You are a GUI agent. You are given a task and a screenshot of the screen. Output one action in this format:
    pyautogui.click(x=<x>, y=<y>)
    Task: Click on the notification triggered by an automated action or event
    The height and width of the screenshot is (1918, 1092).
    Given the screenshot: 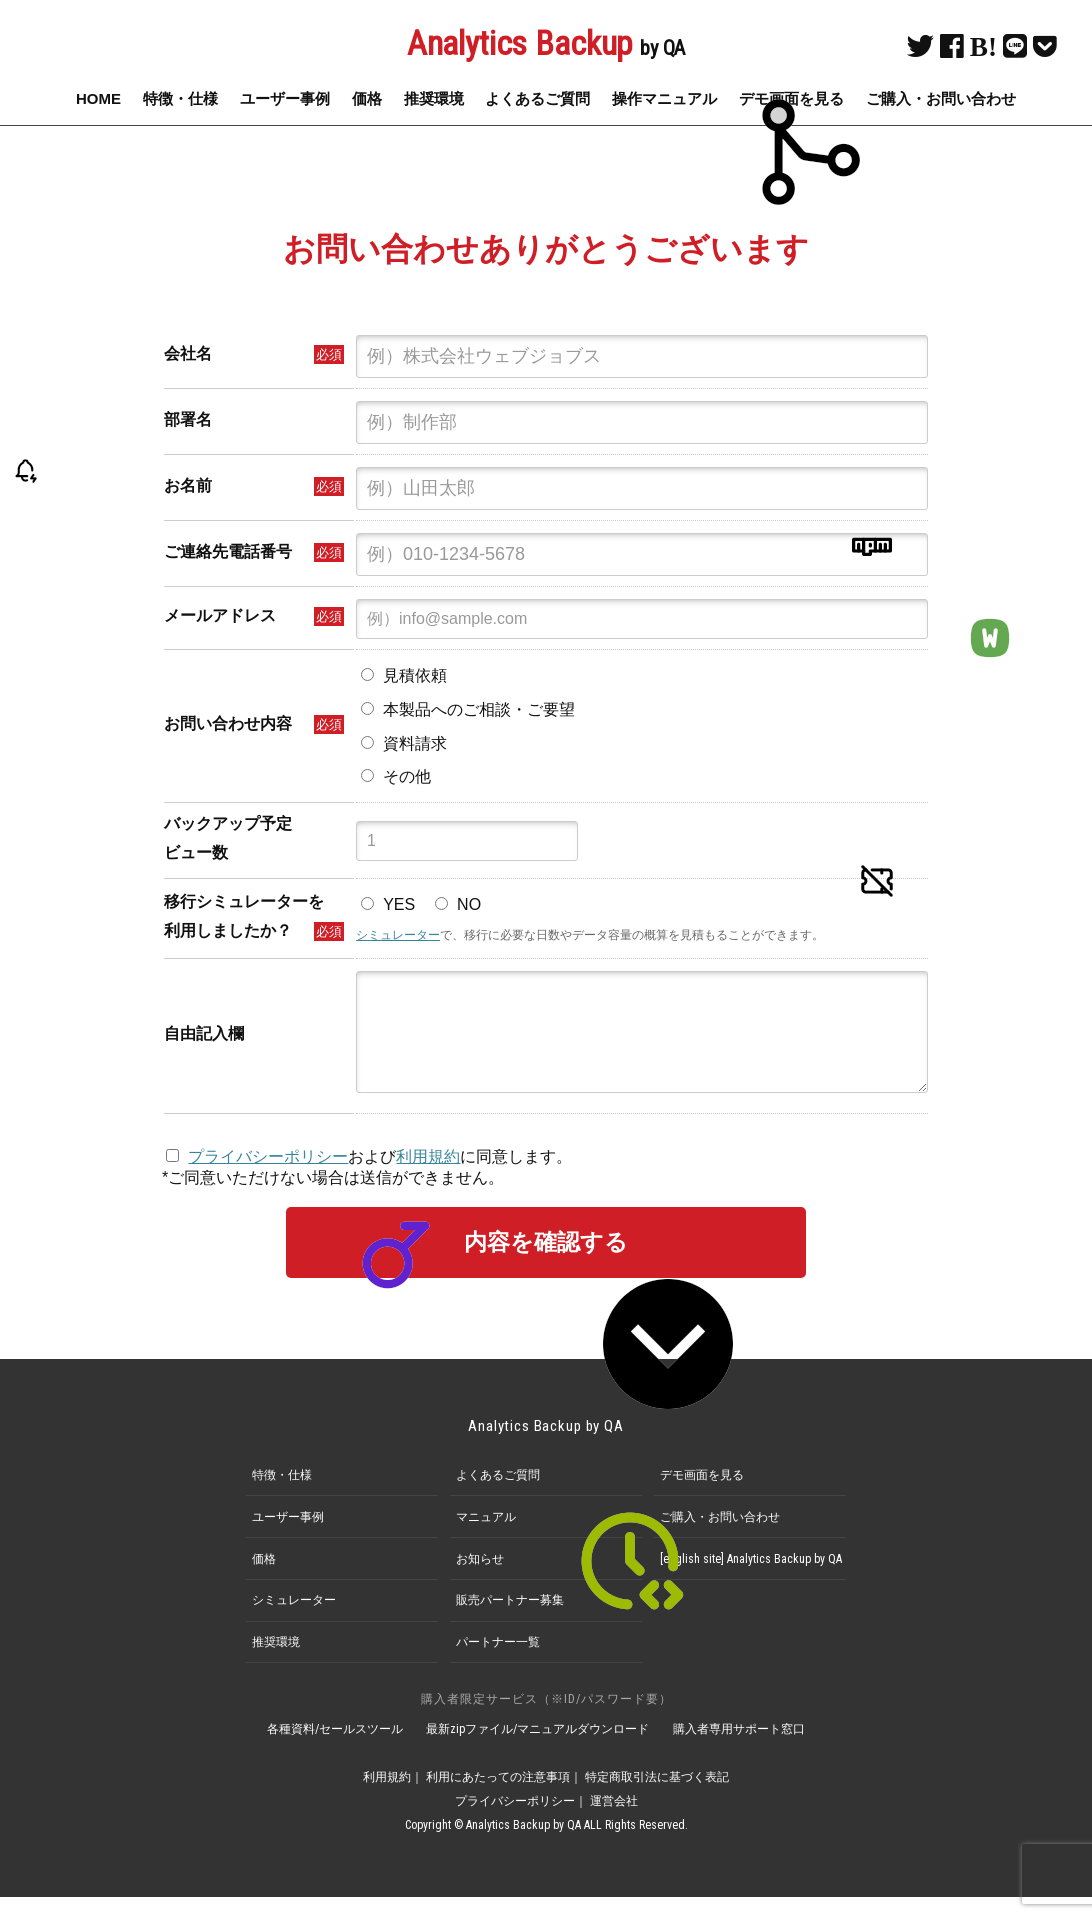 What is the action you would take?
    pyautogui.click(x=25, y=470)
    